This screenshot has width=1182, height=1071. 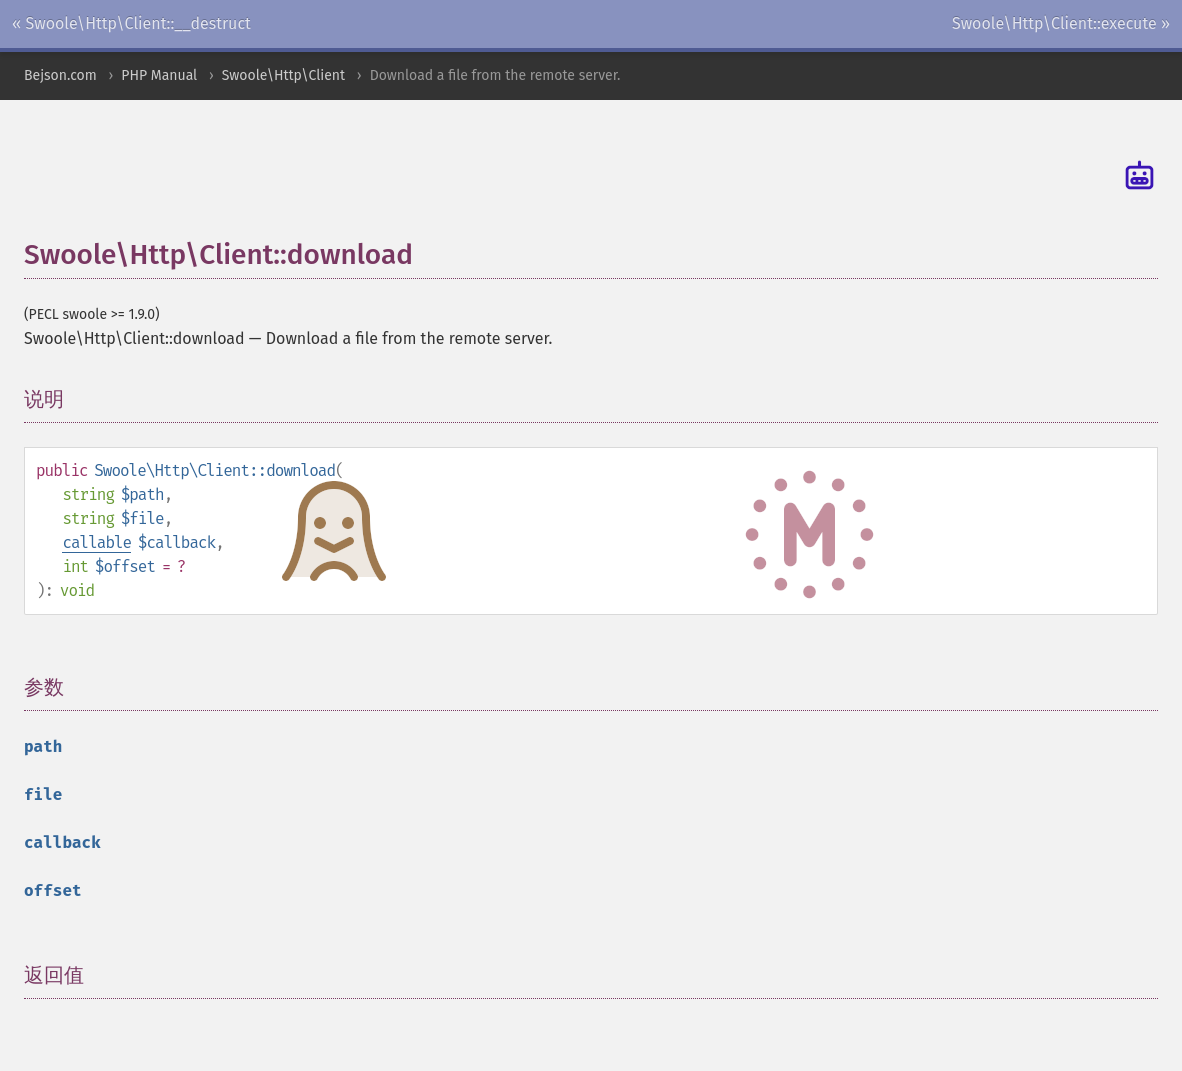 What do you see at coordinates (334, 537) in the screenshot?
I see `linux operating system logo` at bounding box center [334, 537].